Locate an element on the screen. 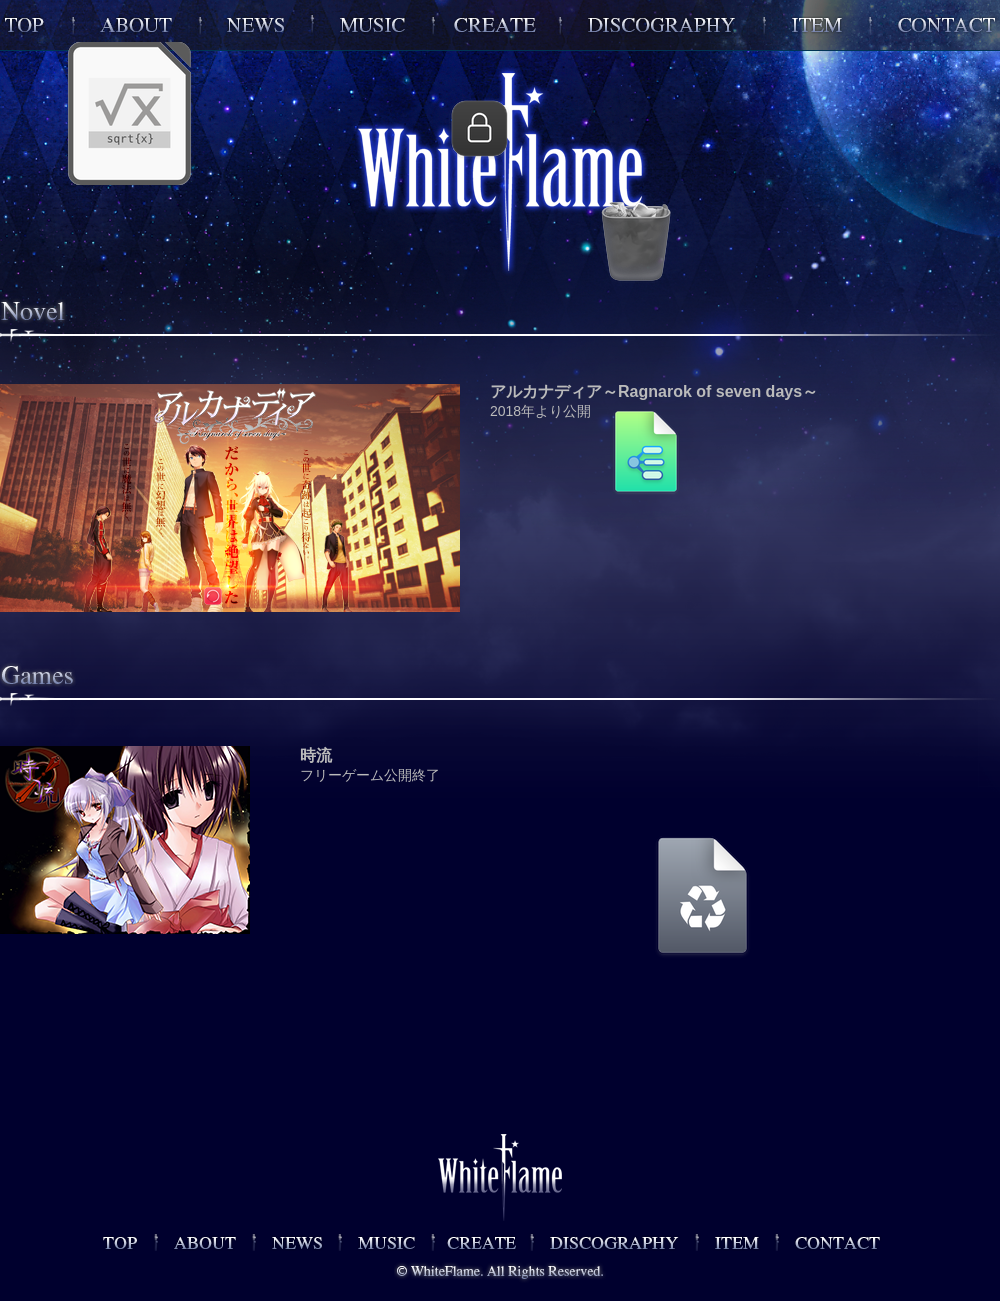 This screenshot has width=1000, height=1301. minder mind-mapping file type is located at coordinates (646, 453).